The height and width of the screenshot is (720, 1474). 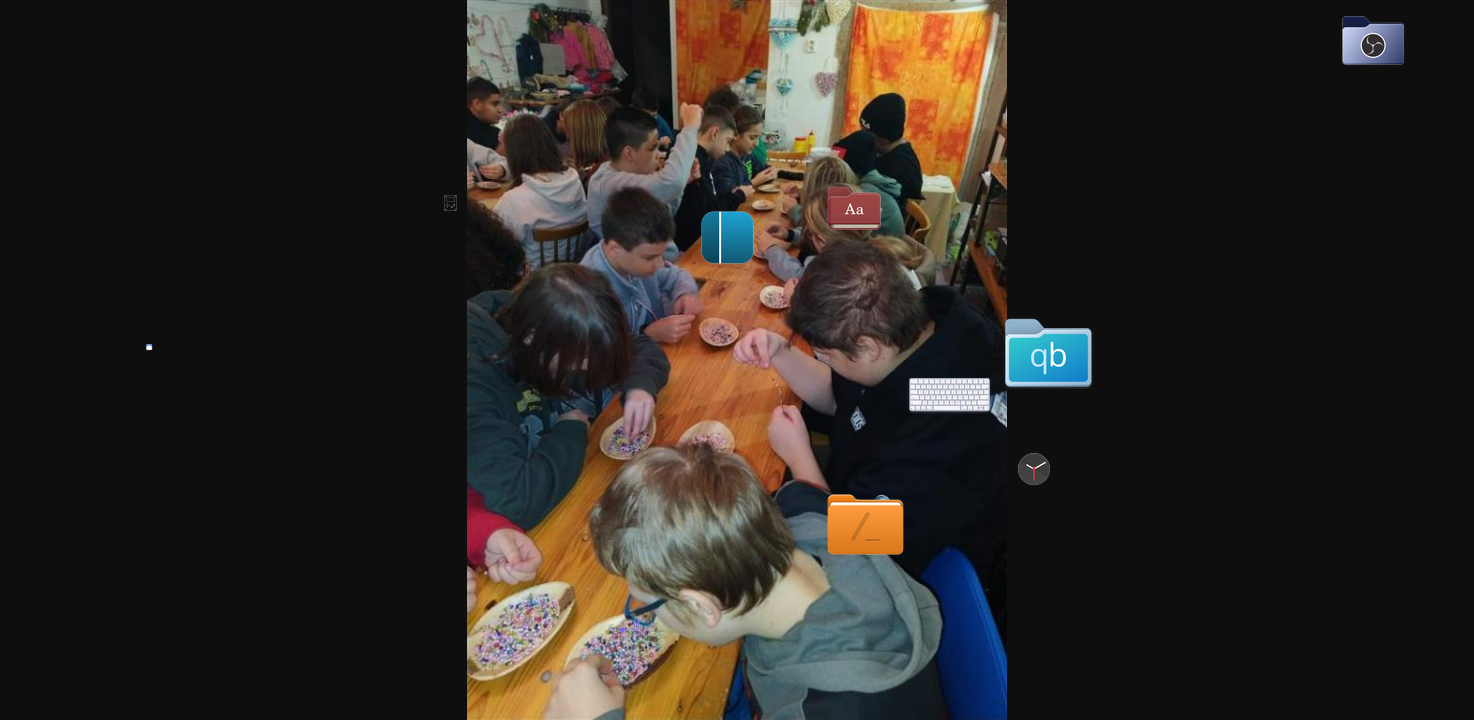 I want to click on indicates a time-sensitive or urgent notification, so click(x=1034, y=469).